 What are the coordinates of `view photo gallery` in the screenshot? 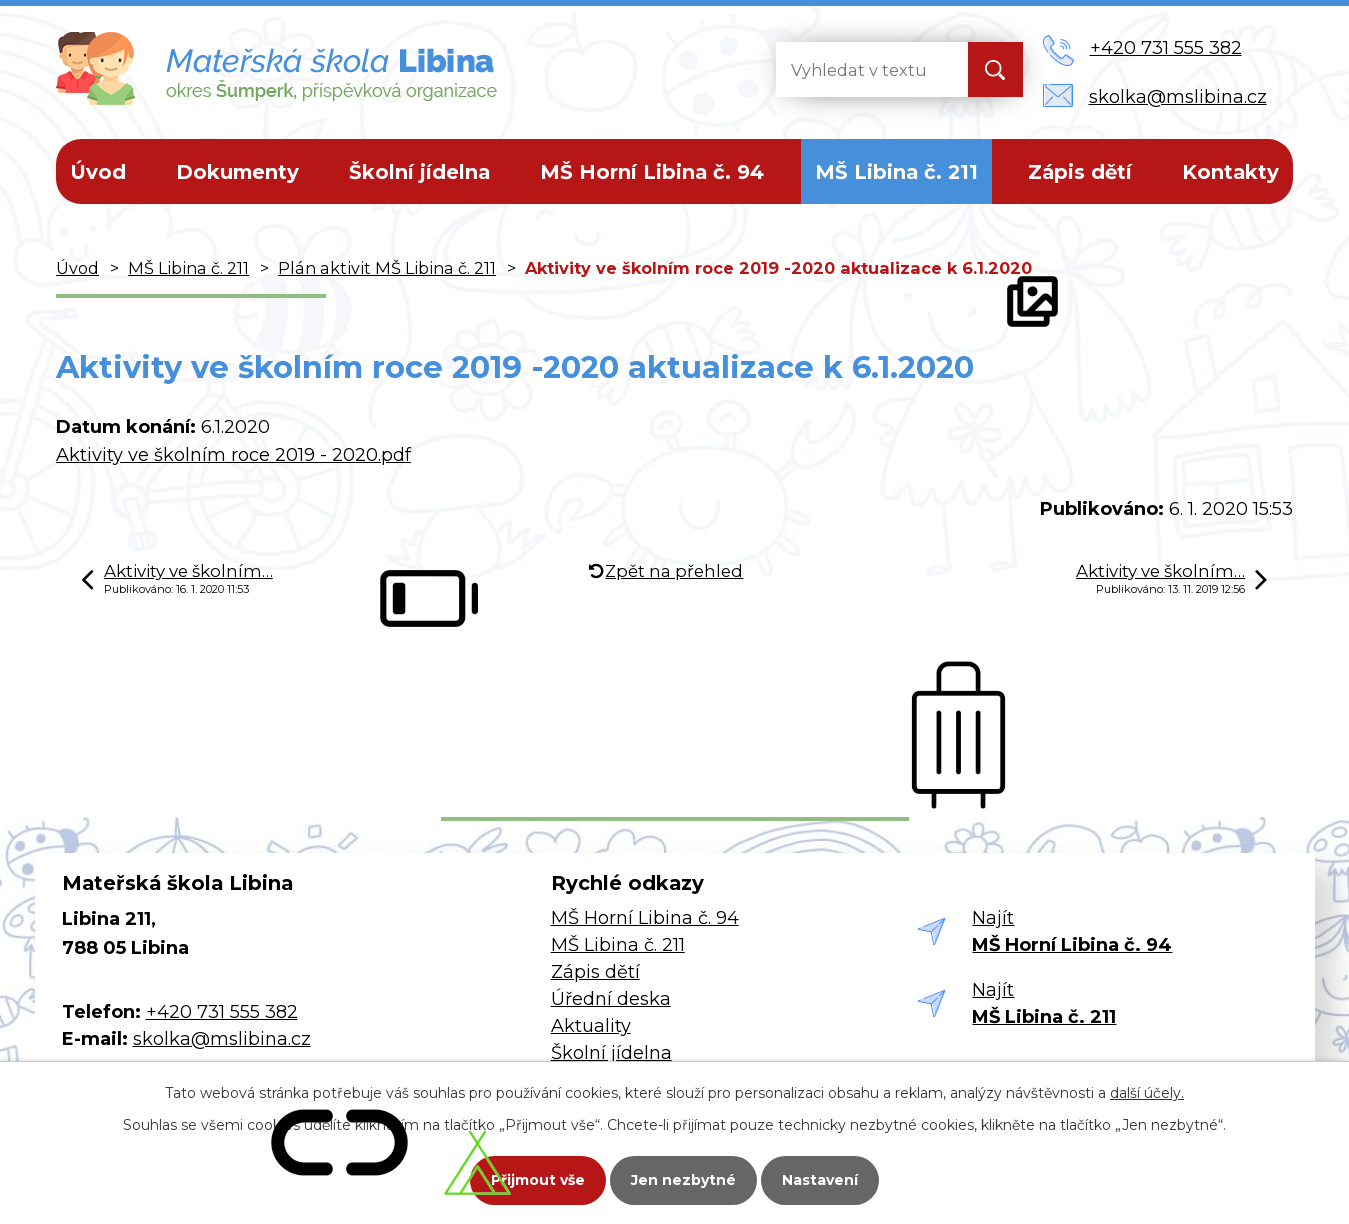 It's located at (1032, 301).